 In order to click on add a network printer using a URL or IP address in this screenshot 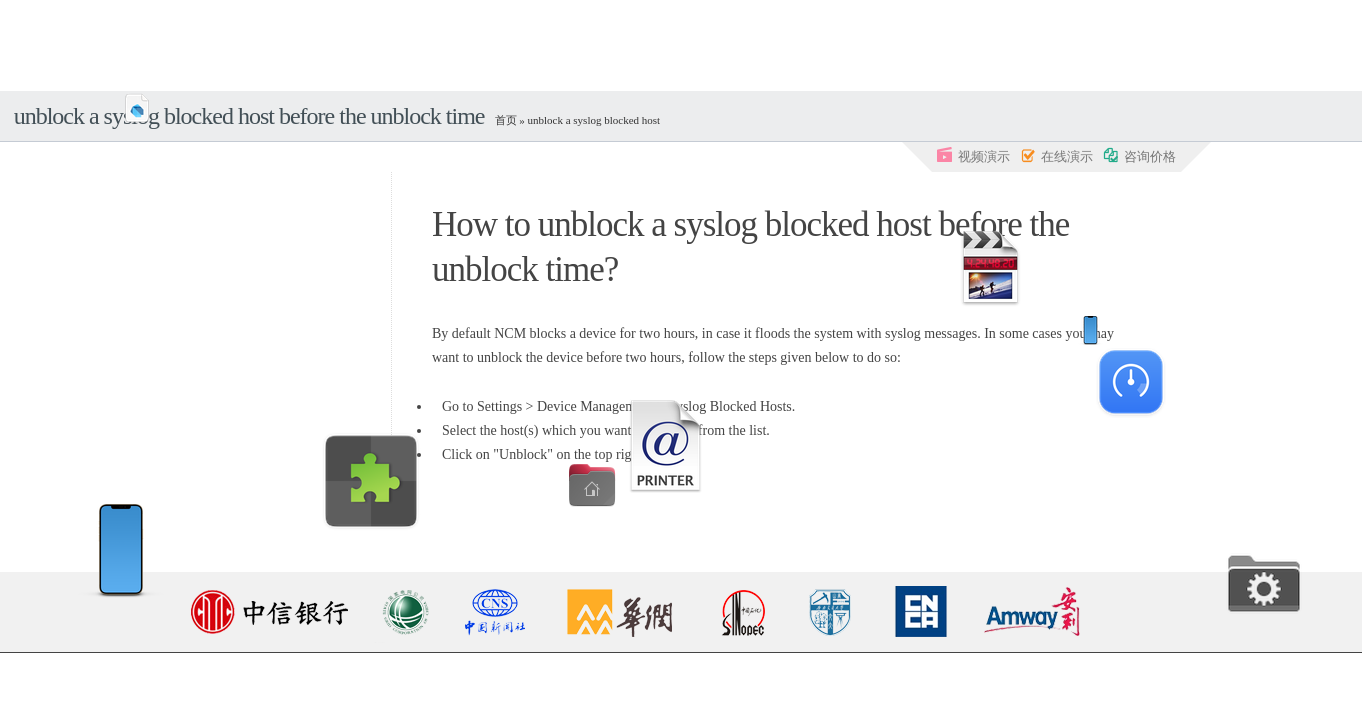, I will do `click(665, 447)`.